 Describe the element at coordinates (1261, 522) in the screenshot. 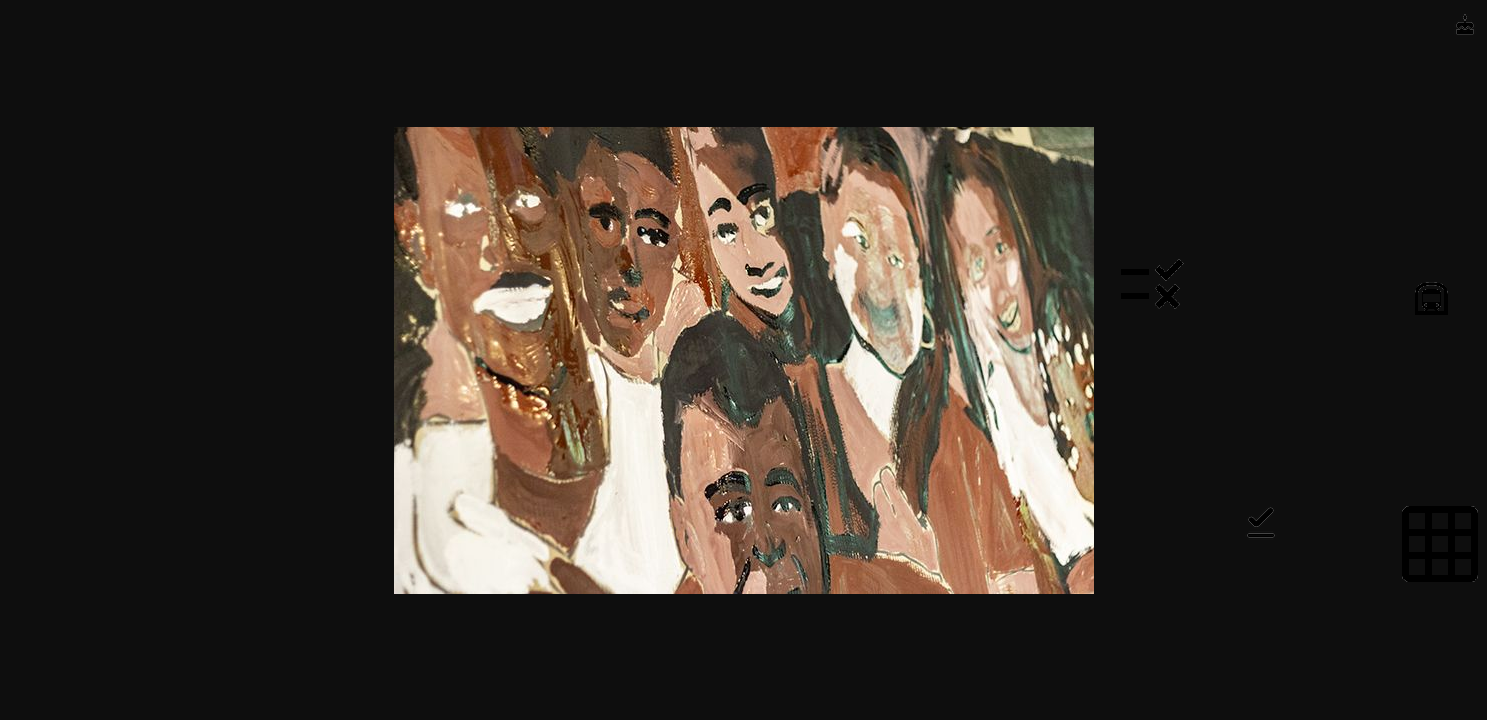

I see `download complete` at that location.